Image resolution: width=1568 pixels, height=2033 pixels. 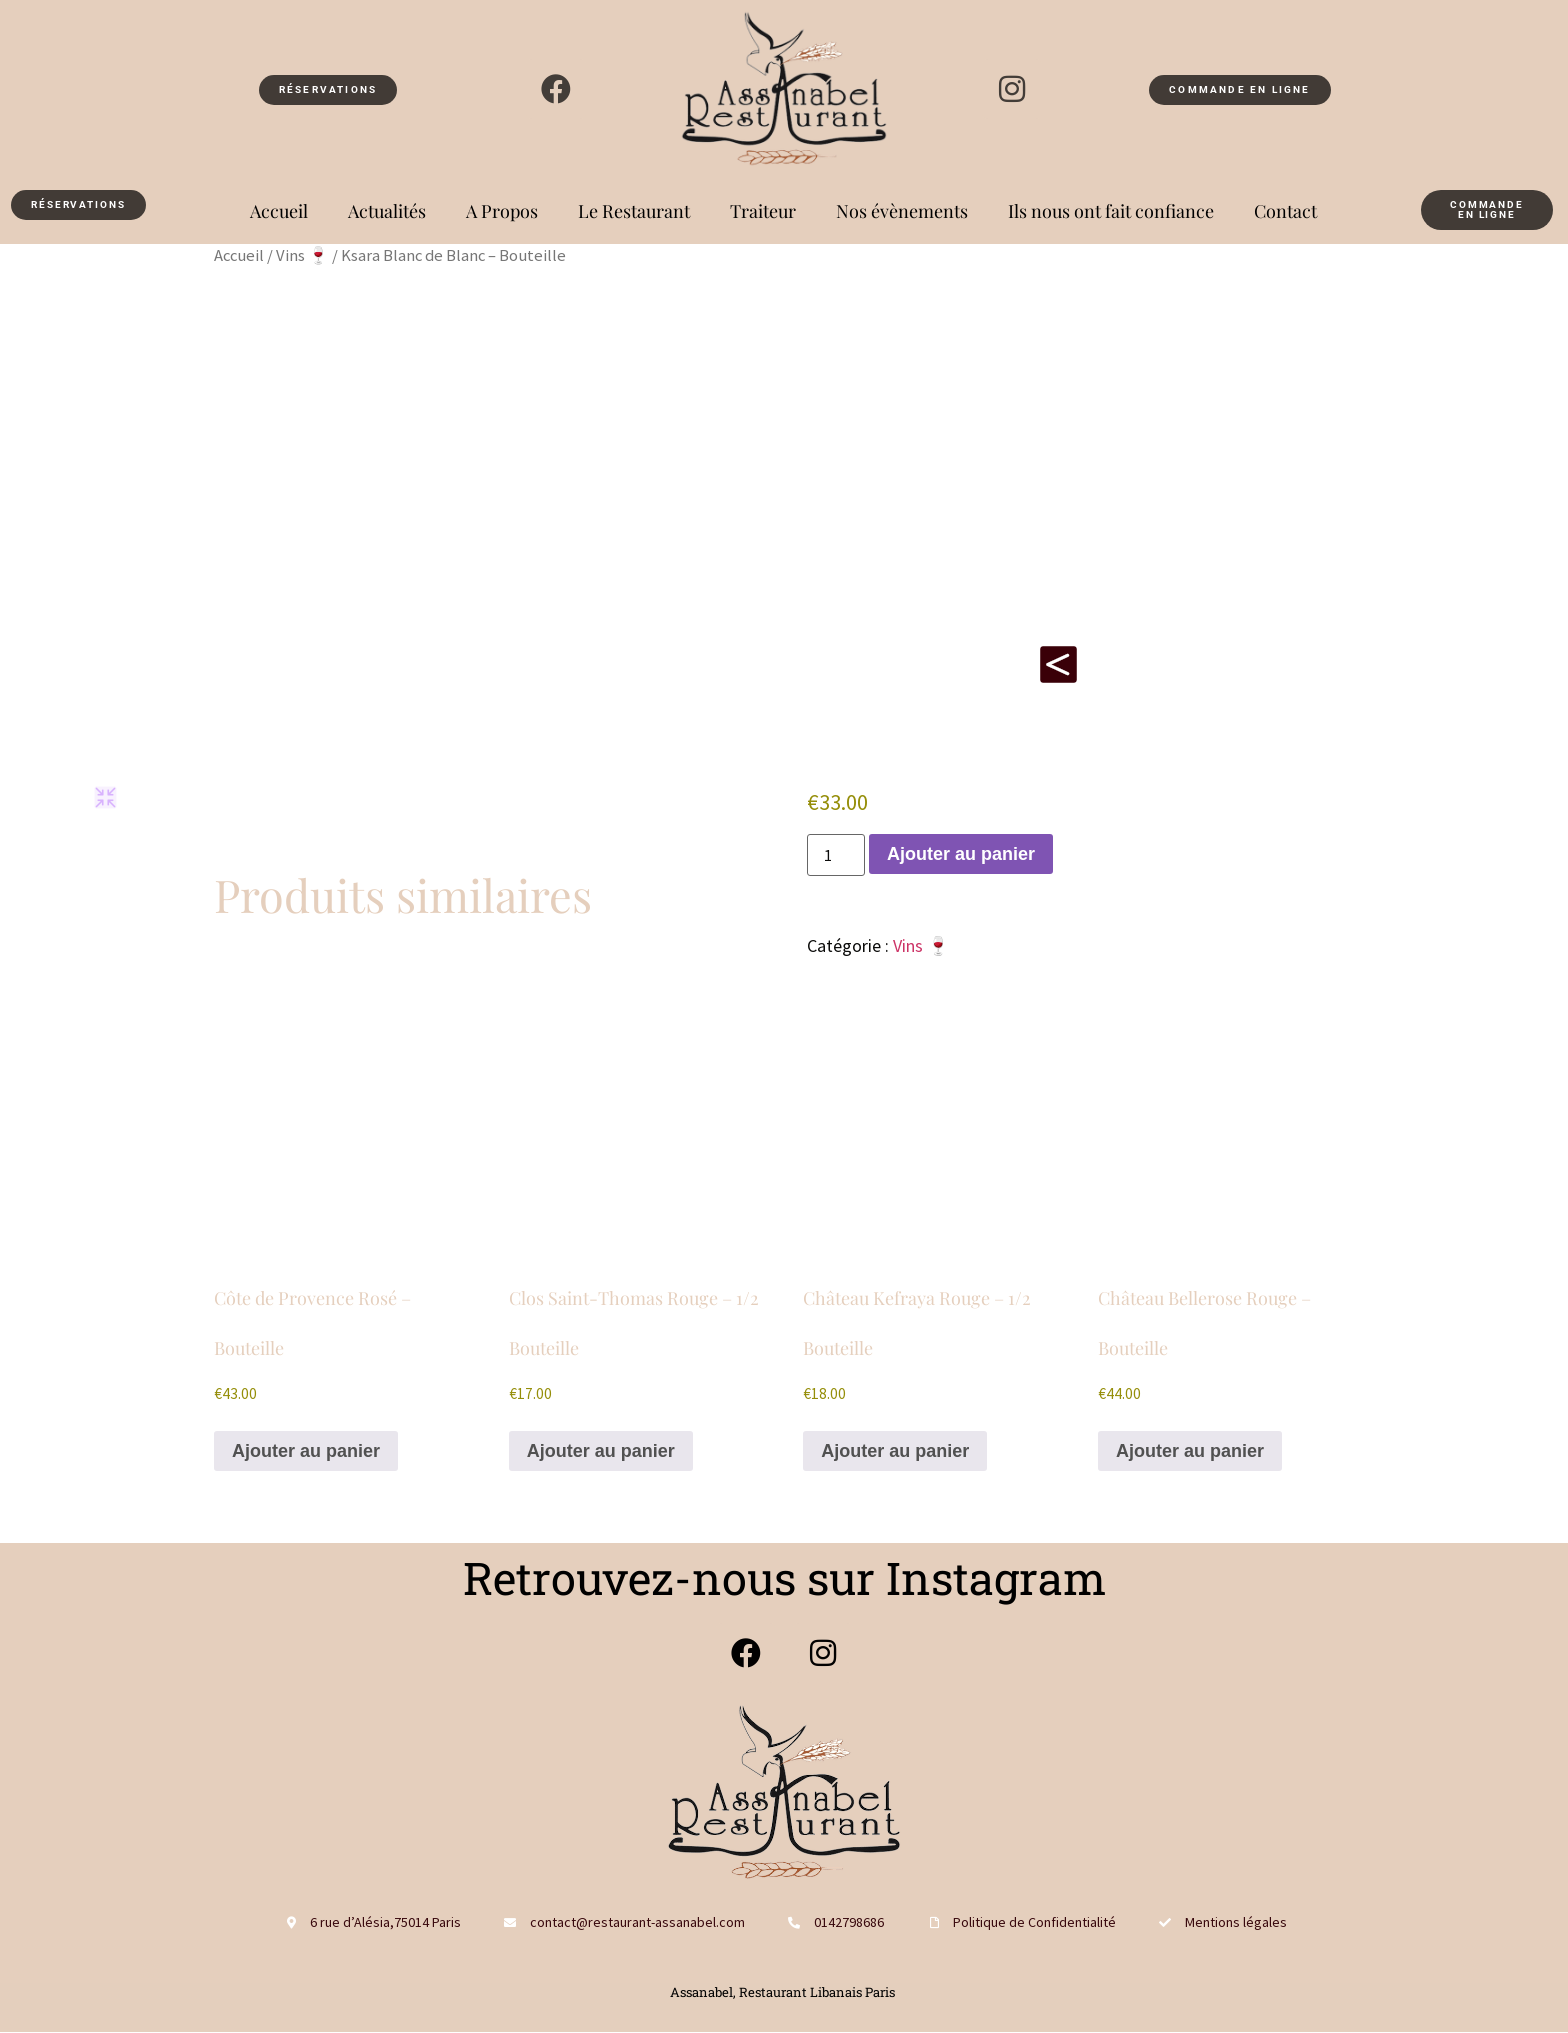 What do you see at coordinates (105, 797) in the screenshot?
I see `exit fullscreen mode` at bounding box center [105, 797].